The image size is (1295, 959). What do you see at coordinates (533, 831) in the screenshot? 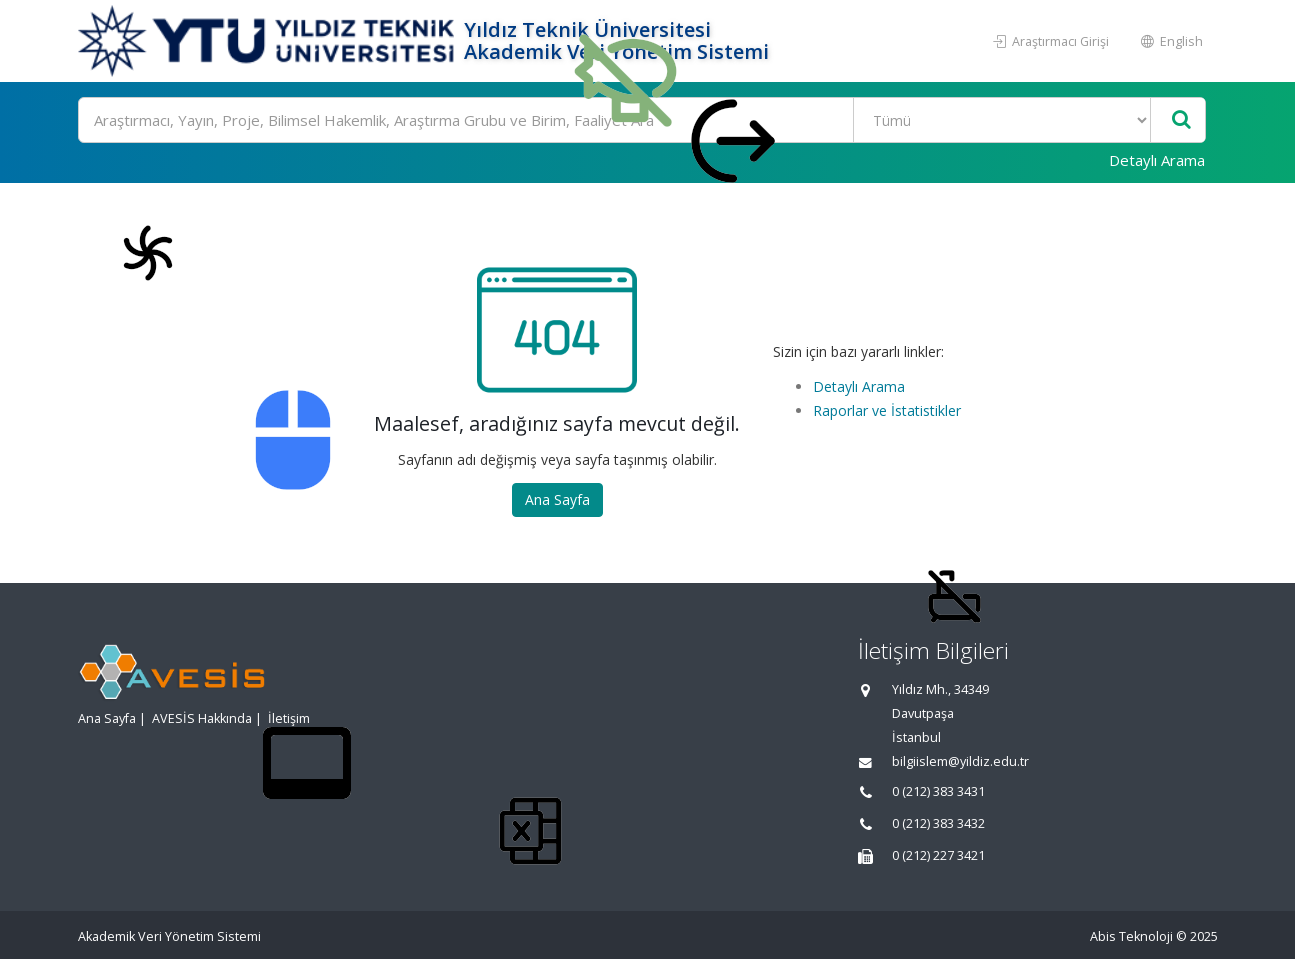
I see `open microsoft excel` at bounding box center [533, 831].